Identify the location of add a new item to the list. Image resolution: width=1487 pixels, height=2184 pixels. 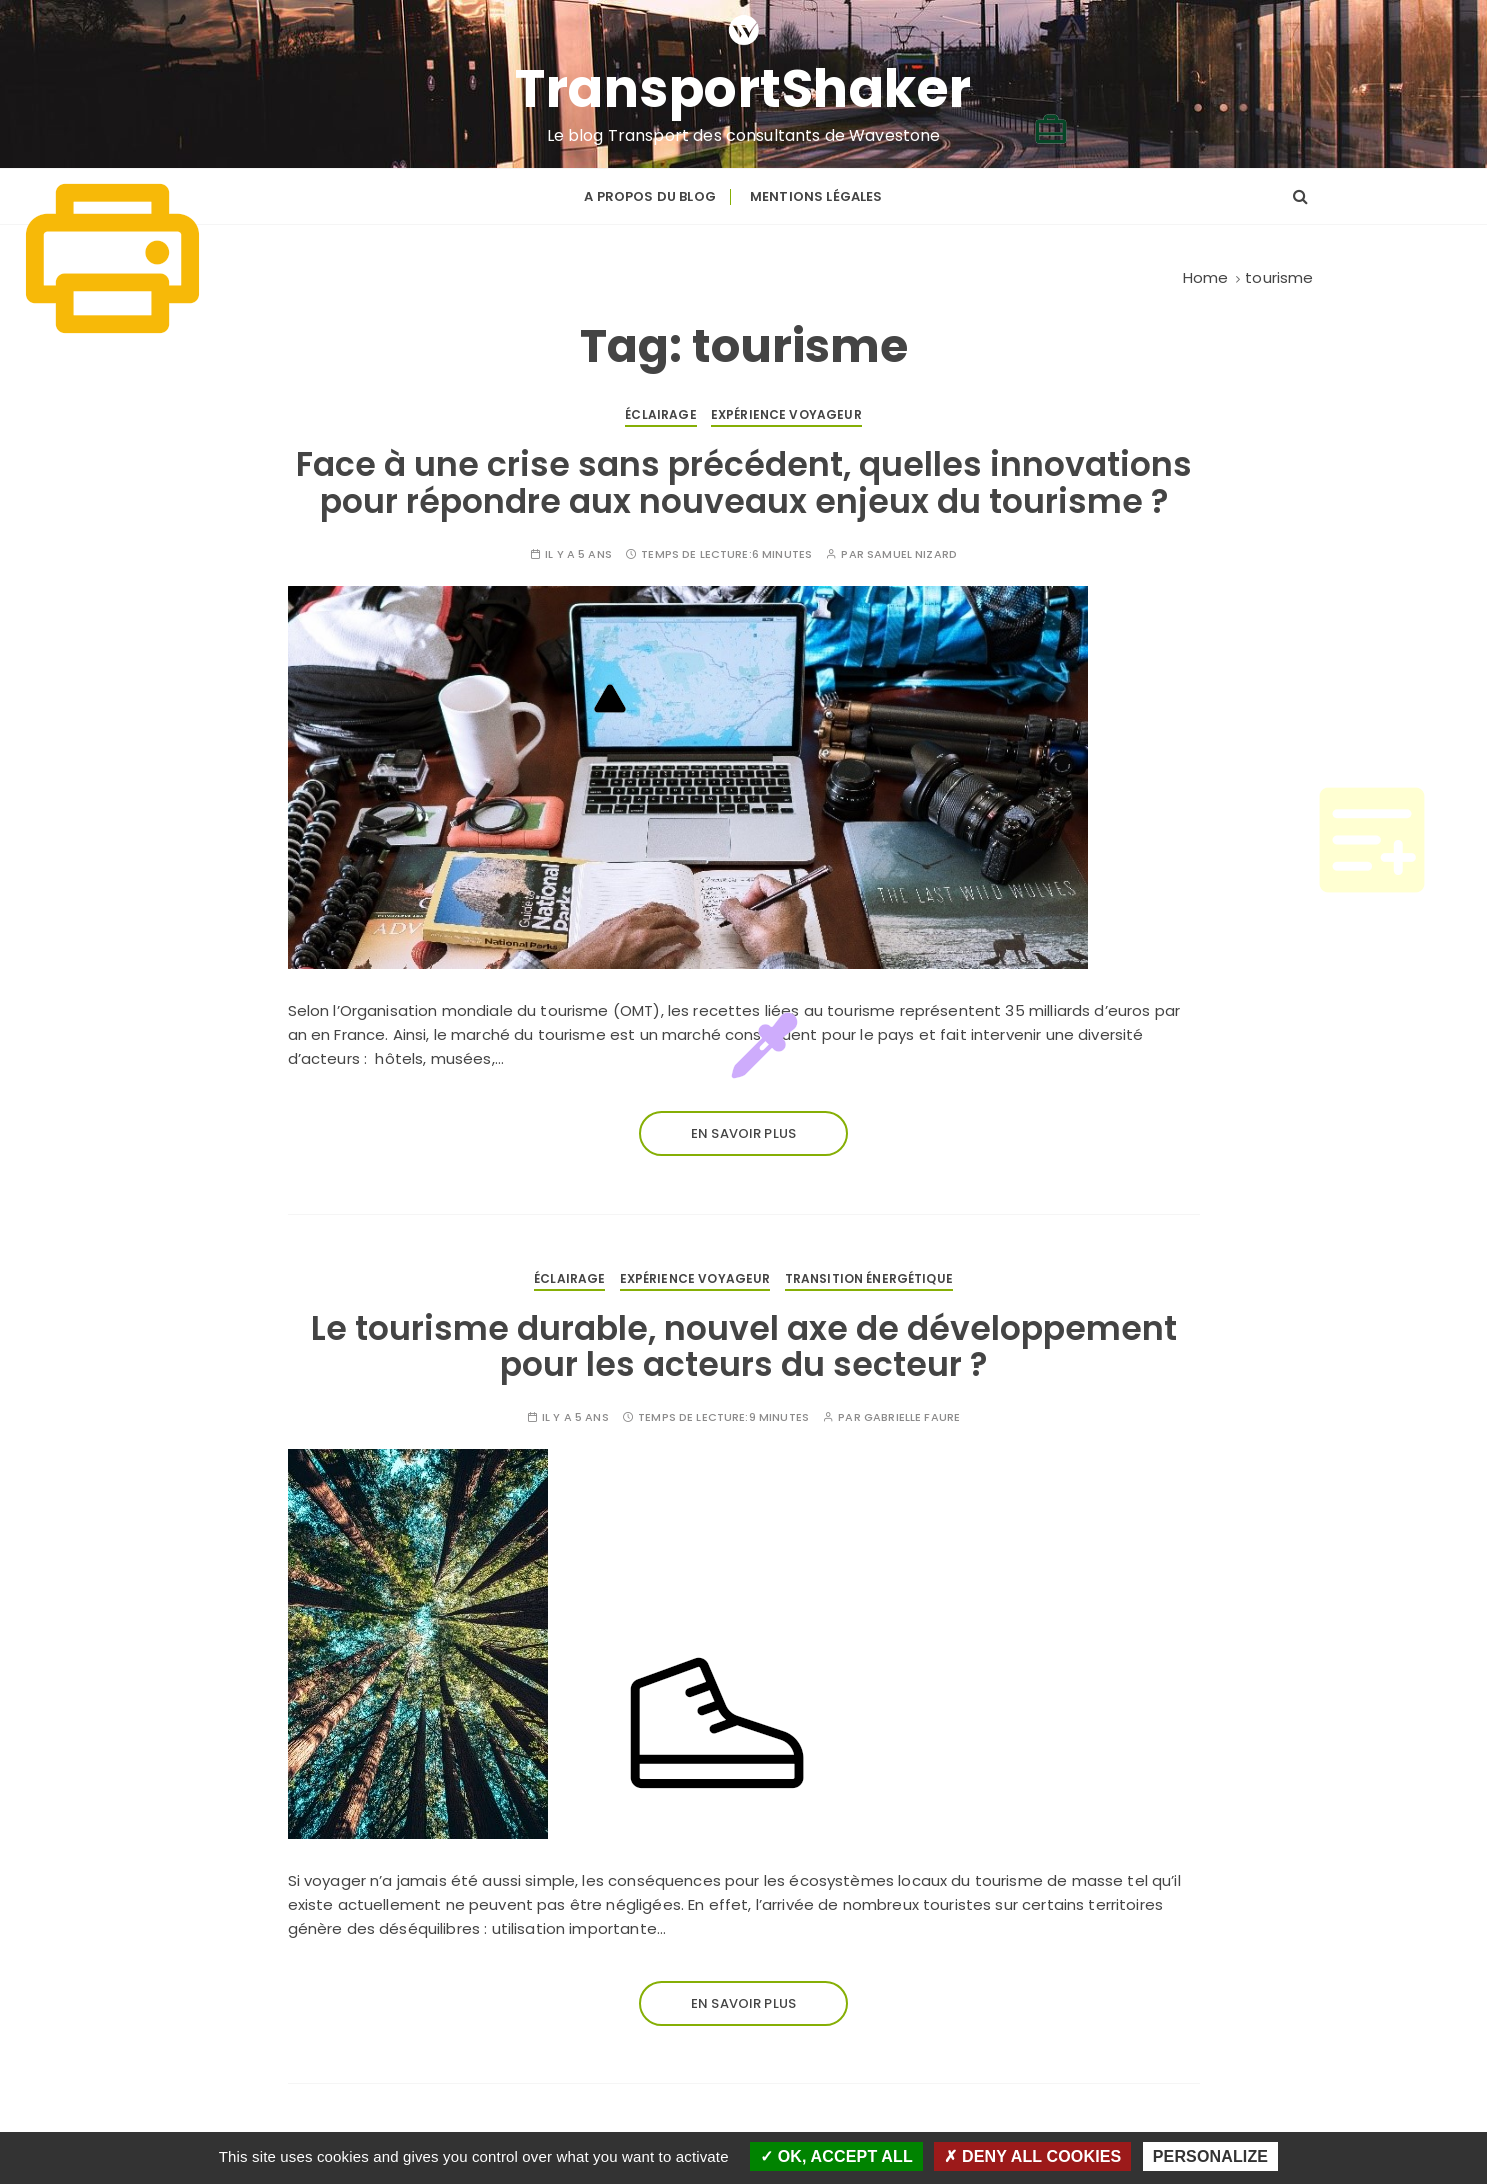
(1372, 840).